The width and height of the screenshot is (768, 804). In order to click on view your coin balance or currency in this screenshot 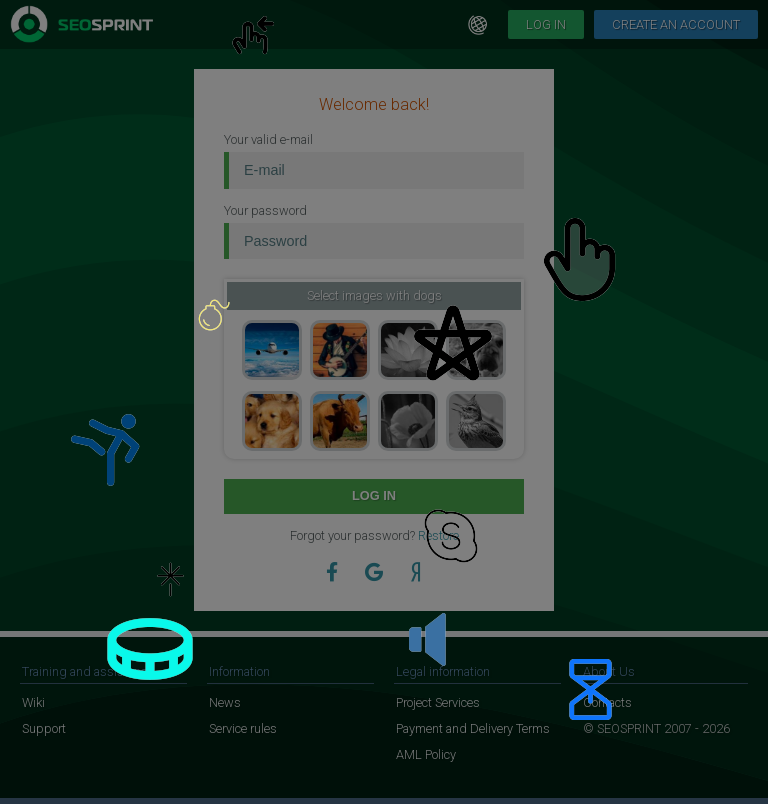, I will do `click(150, 649)`.